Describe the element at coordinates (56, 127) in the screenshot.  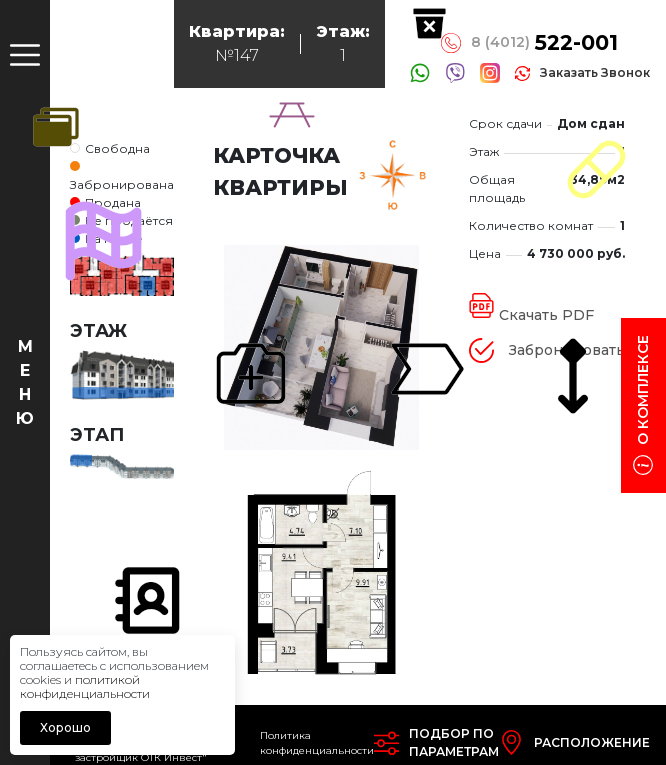
I see `view open browser windows` at that location.